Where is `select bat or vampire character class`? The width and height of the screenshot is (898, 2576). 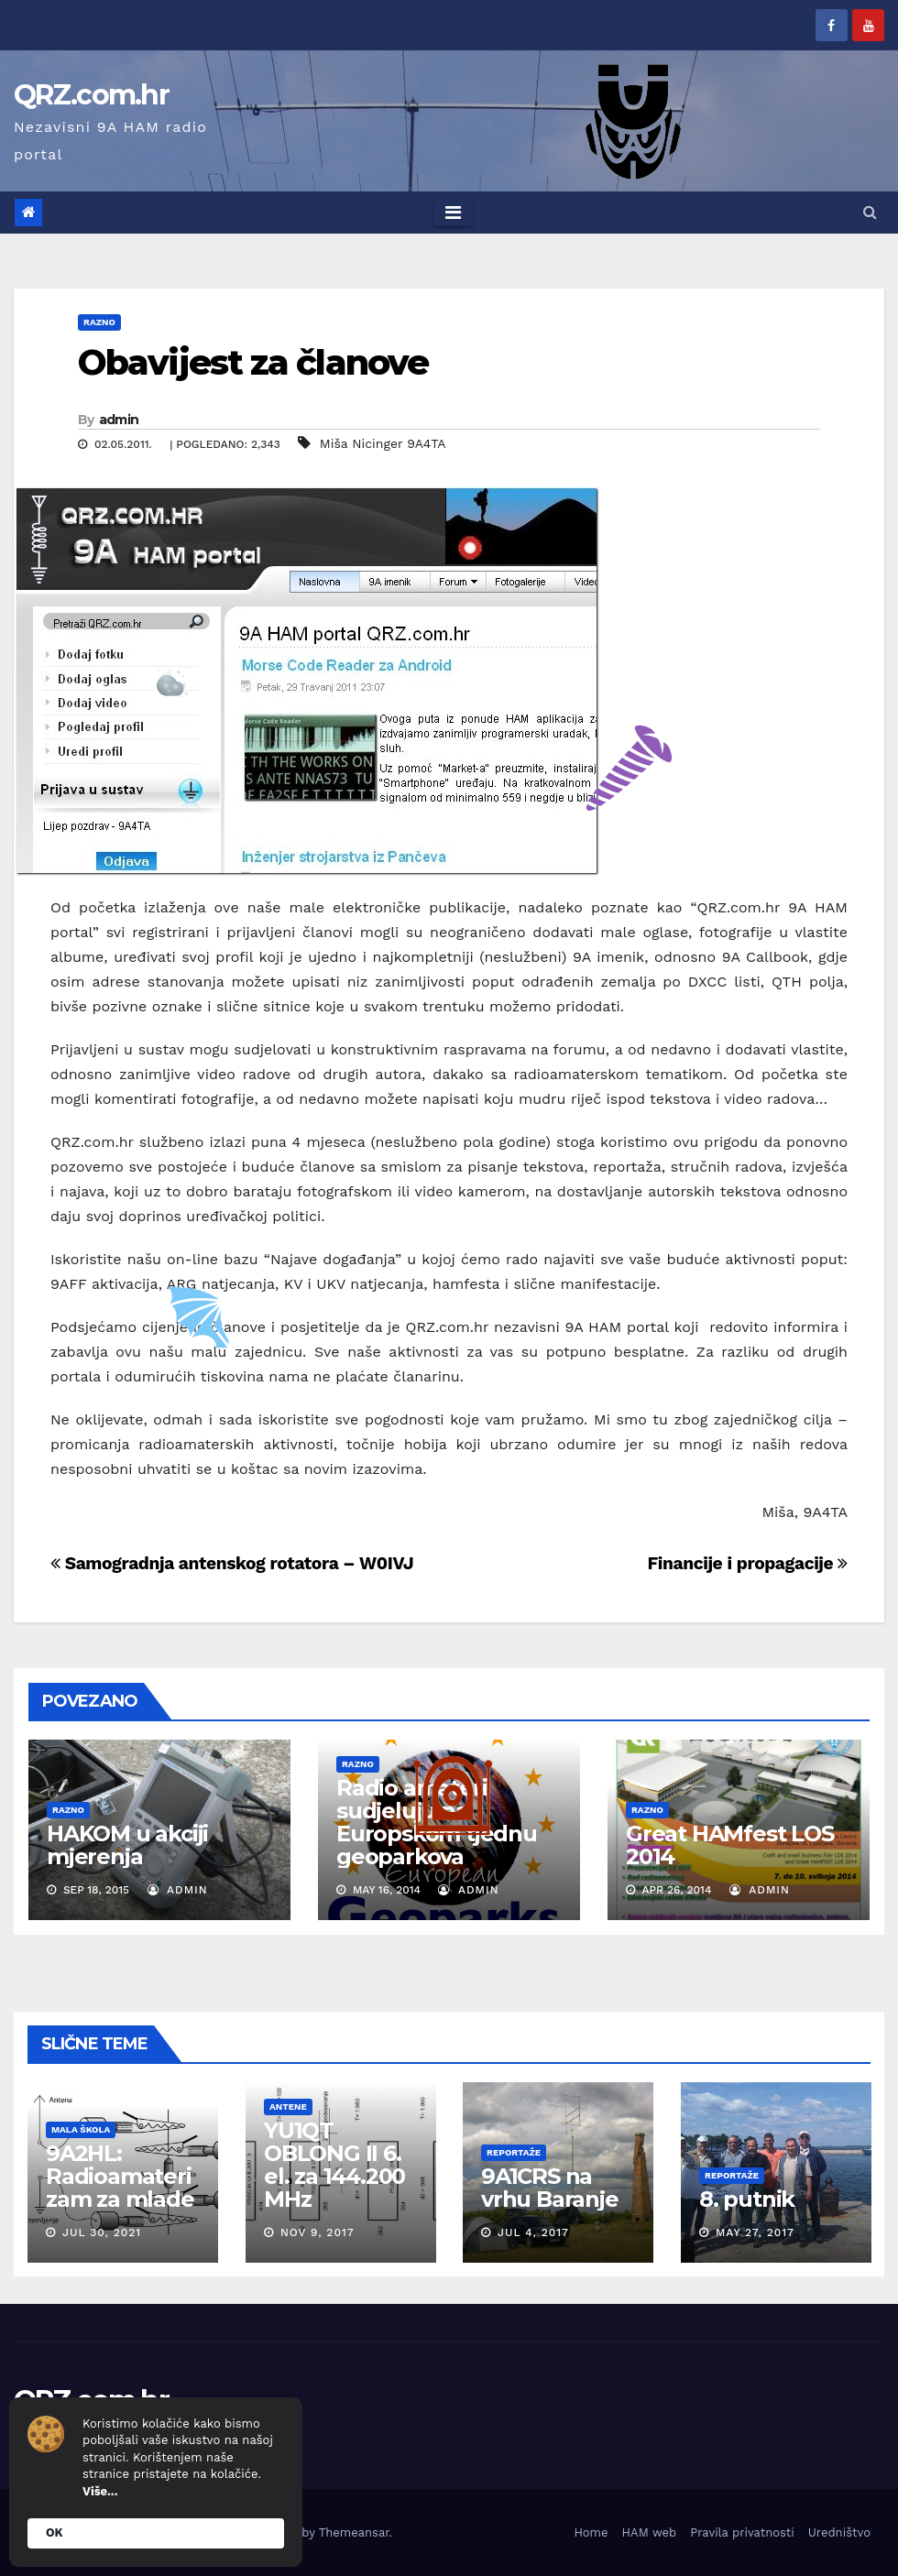
select bat or vampire character class is located at coordinates (198, 1317).